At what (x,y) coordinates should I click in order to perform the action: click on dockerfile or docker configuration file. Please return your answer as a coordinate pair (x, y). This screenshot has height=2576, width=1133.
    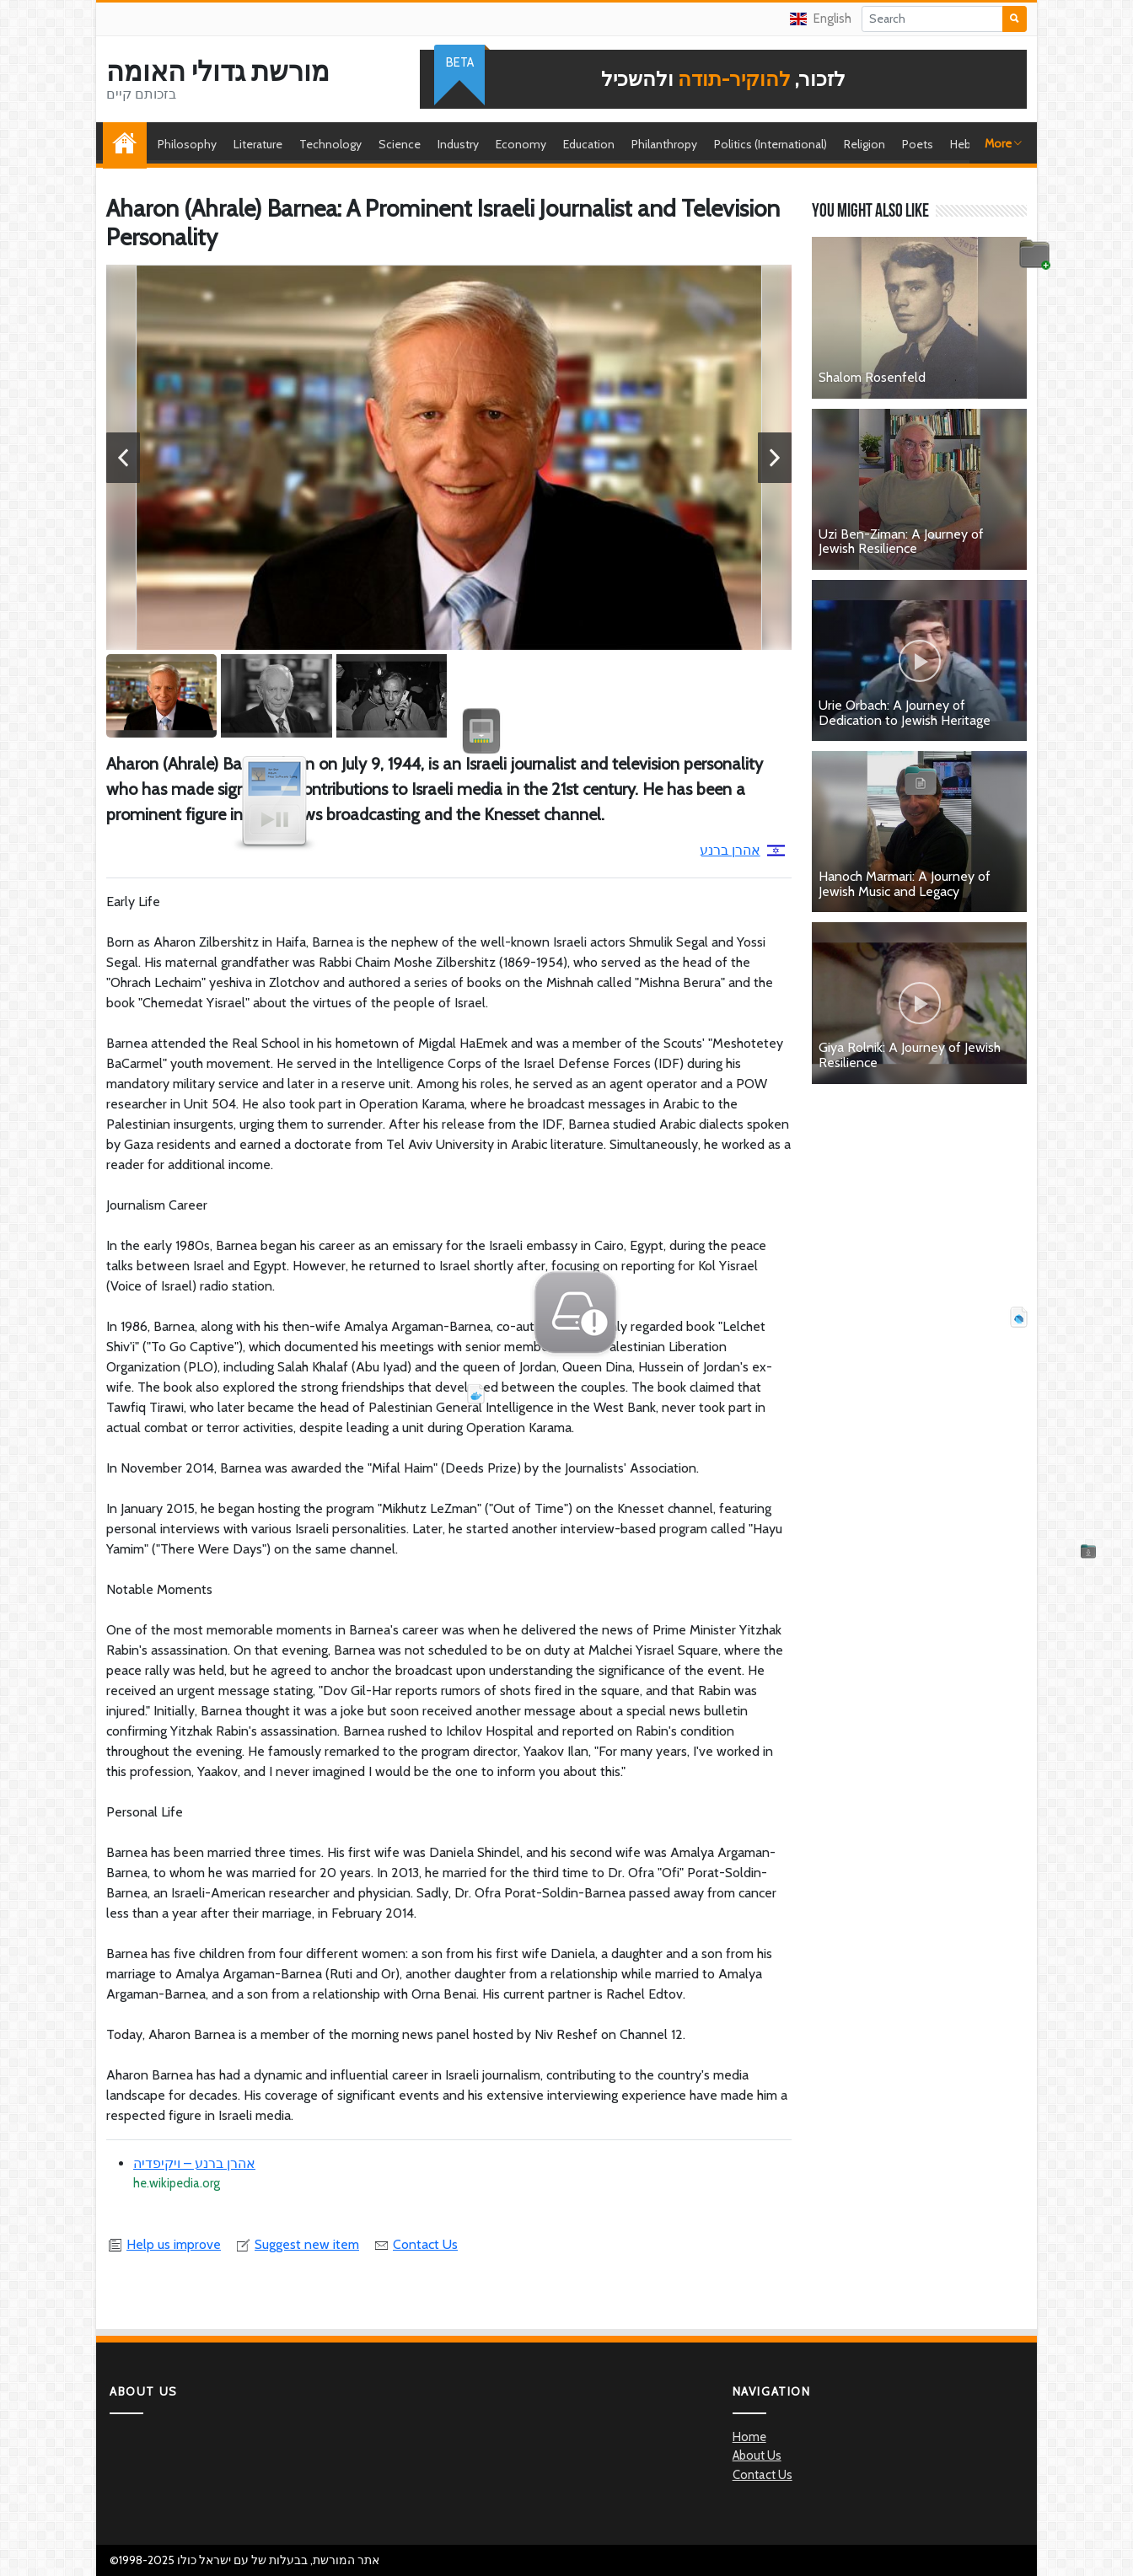
    Looking at the image, I should click on (475, 1393).